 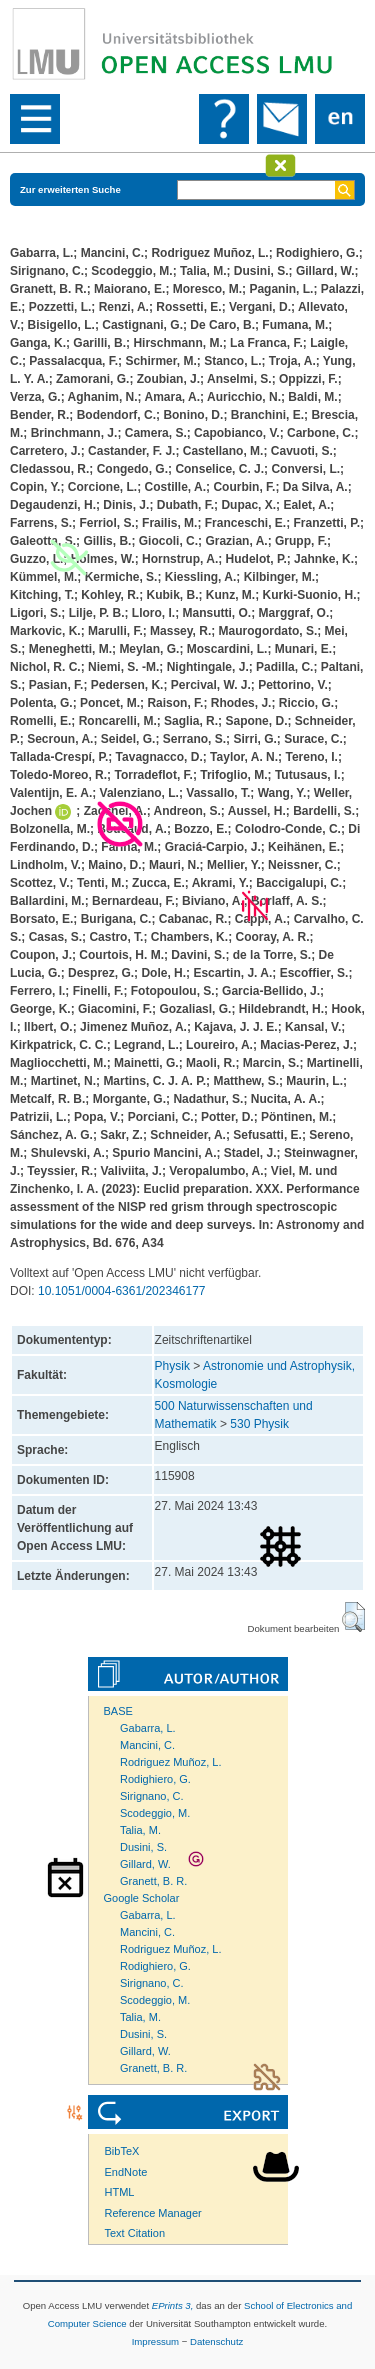 What do you see at coordinates (65, 1879) in the screenshot?
I see `indicates a busy or unavailable event` at bounding box center [65, 1879].